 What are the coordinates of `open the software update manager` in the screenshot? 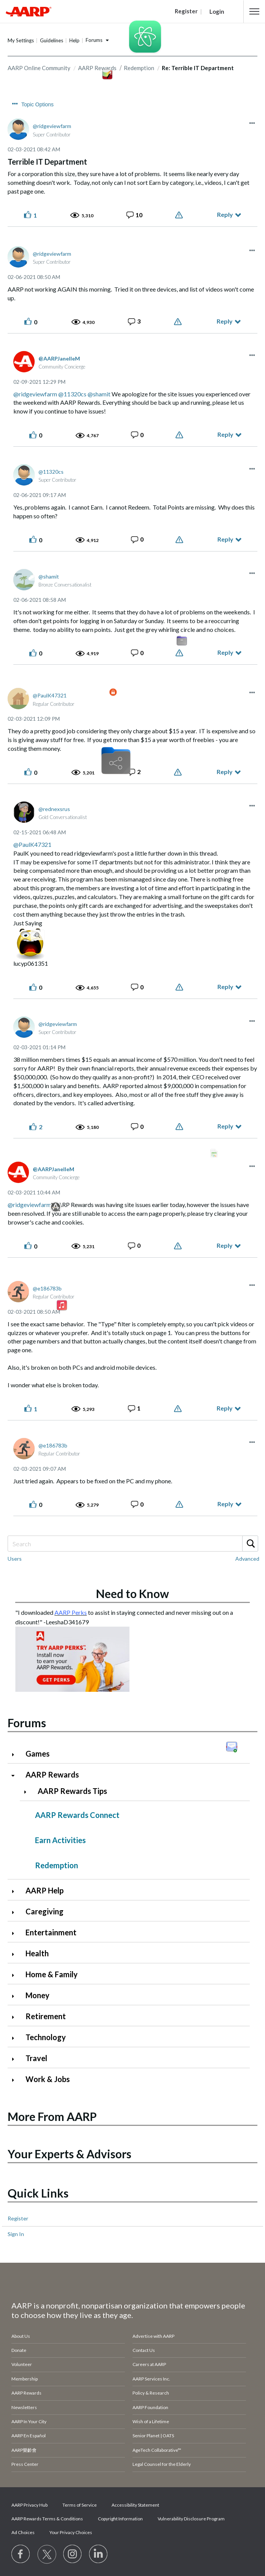 It's located at (56, 1207).